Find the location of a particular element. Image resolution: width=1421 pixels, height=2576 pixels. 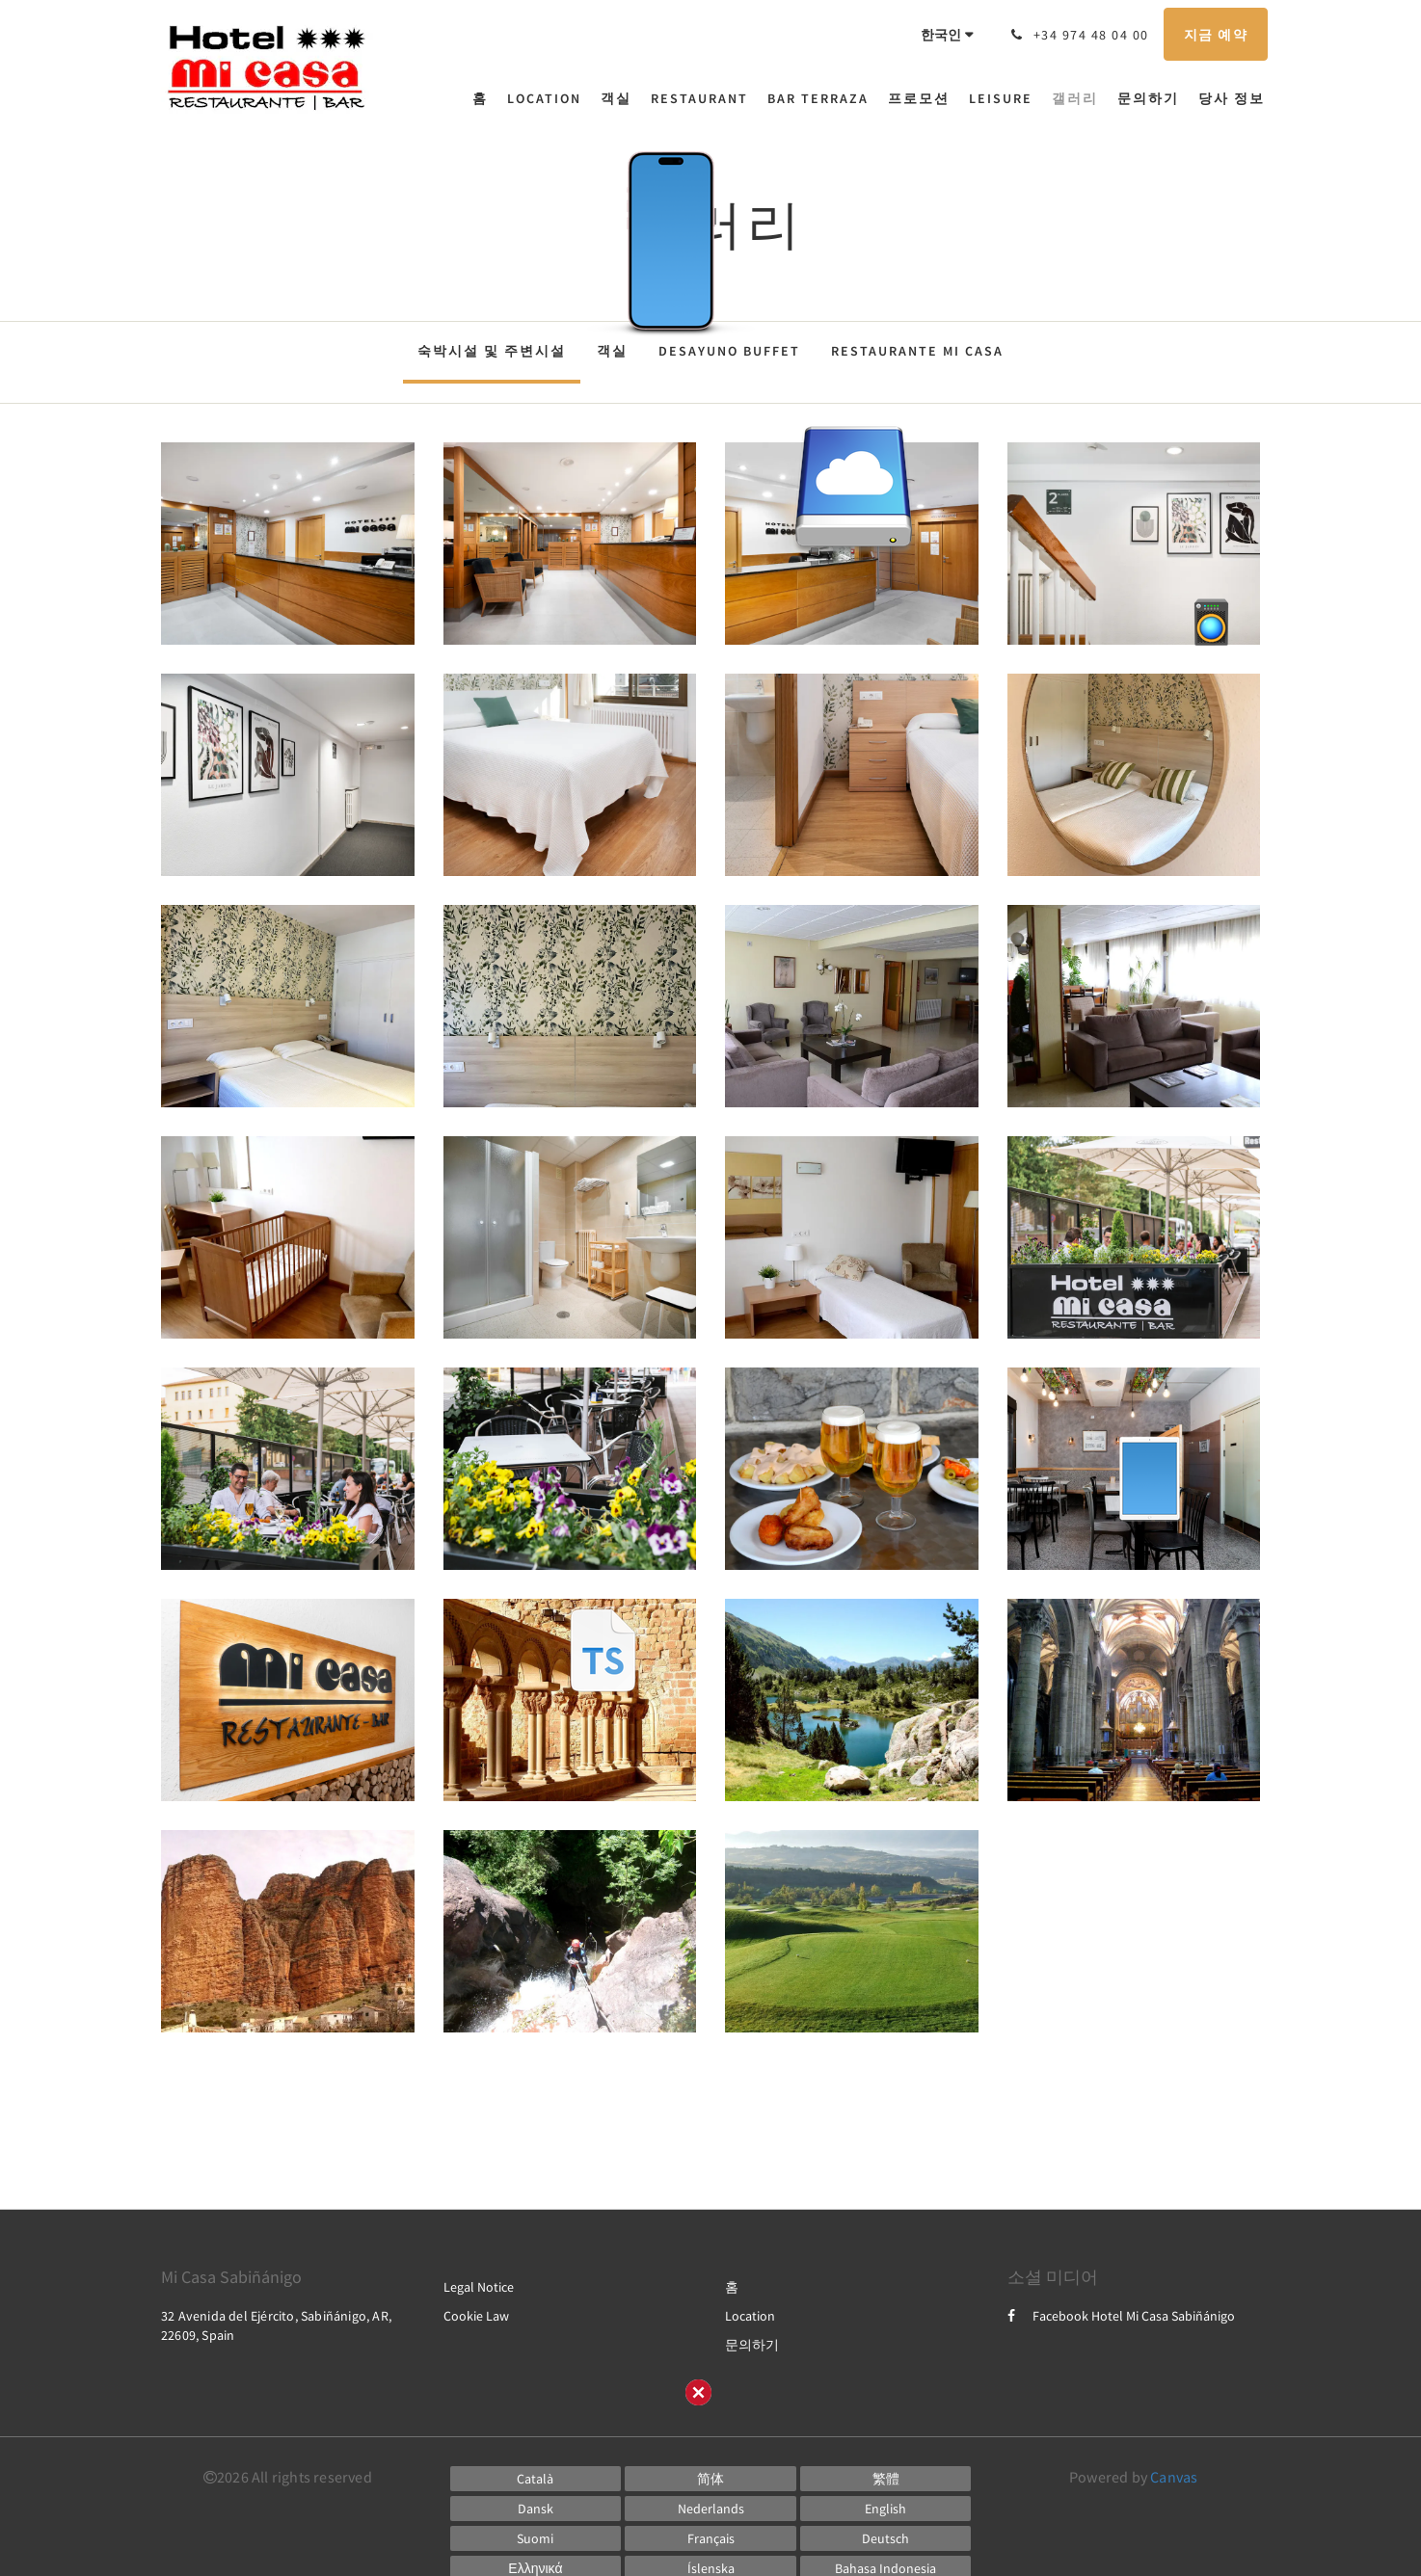

iPad Pro with cellular connectivity is located at coordinates (1149, 1478).